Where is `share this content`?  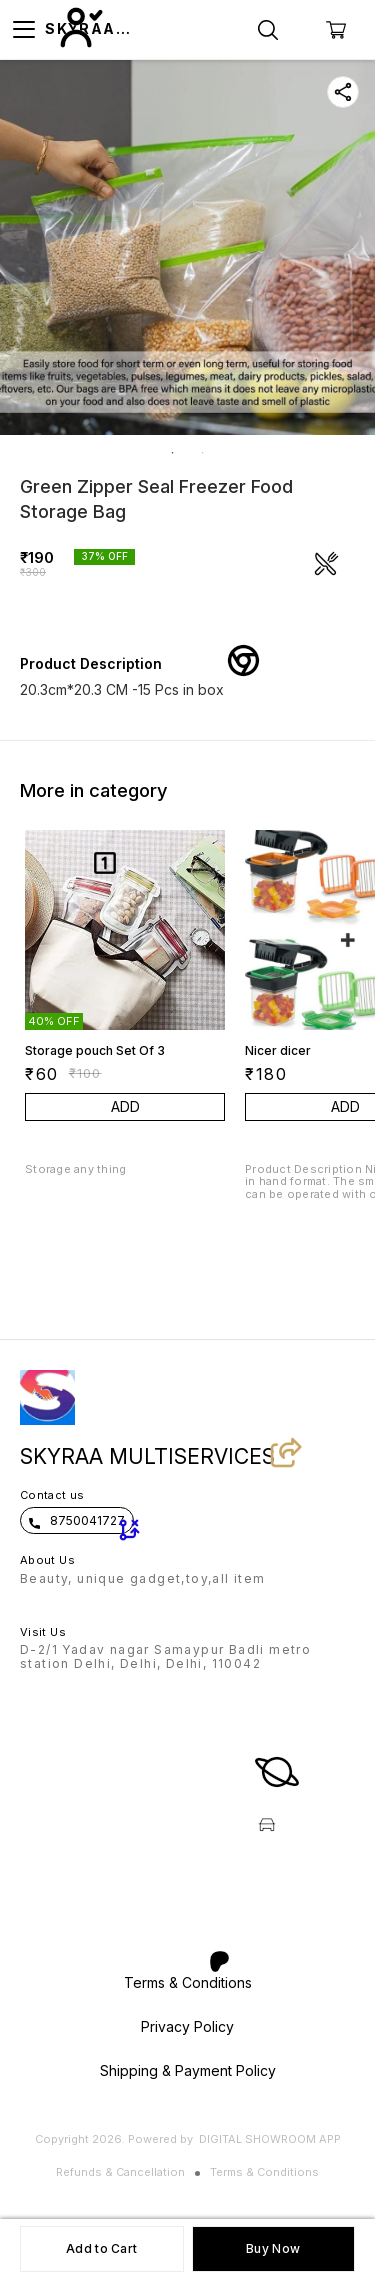 share this content is located at coordinates (285, 1452).